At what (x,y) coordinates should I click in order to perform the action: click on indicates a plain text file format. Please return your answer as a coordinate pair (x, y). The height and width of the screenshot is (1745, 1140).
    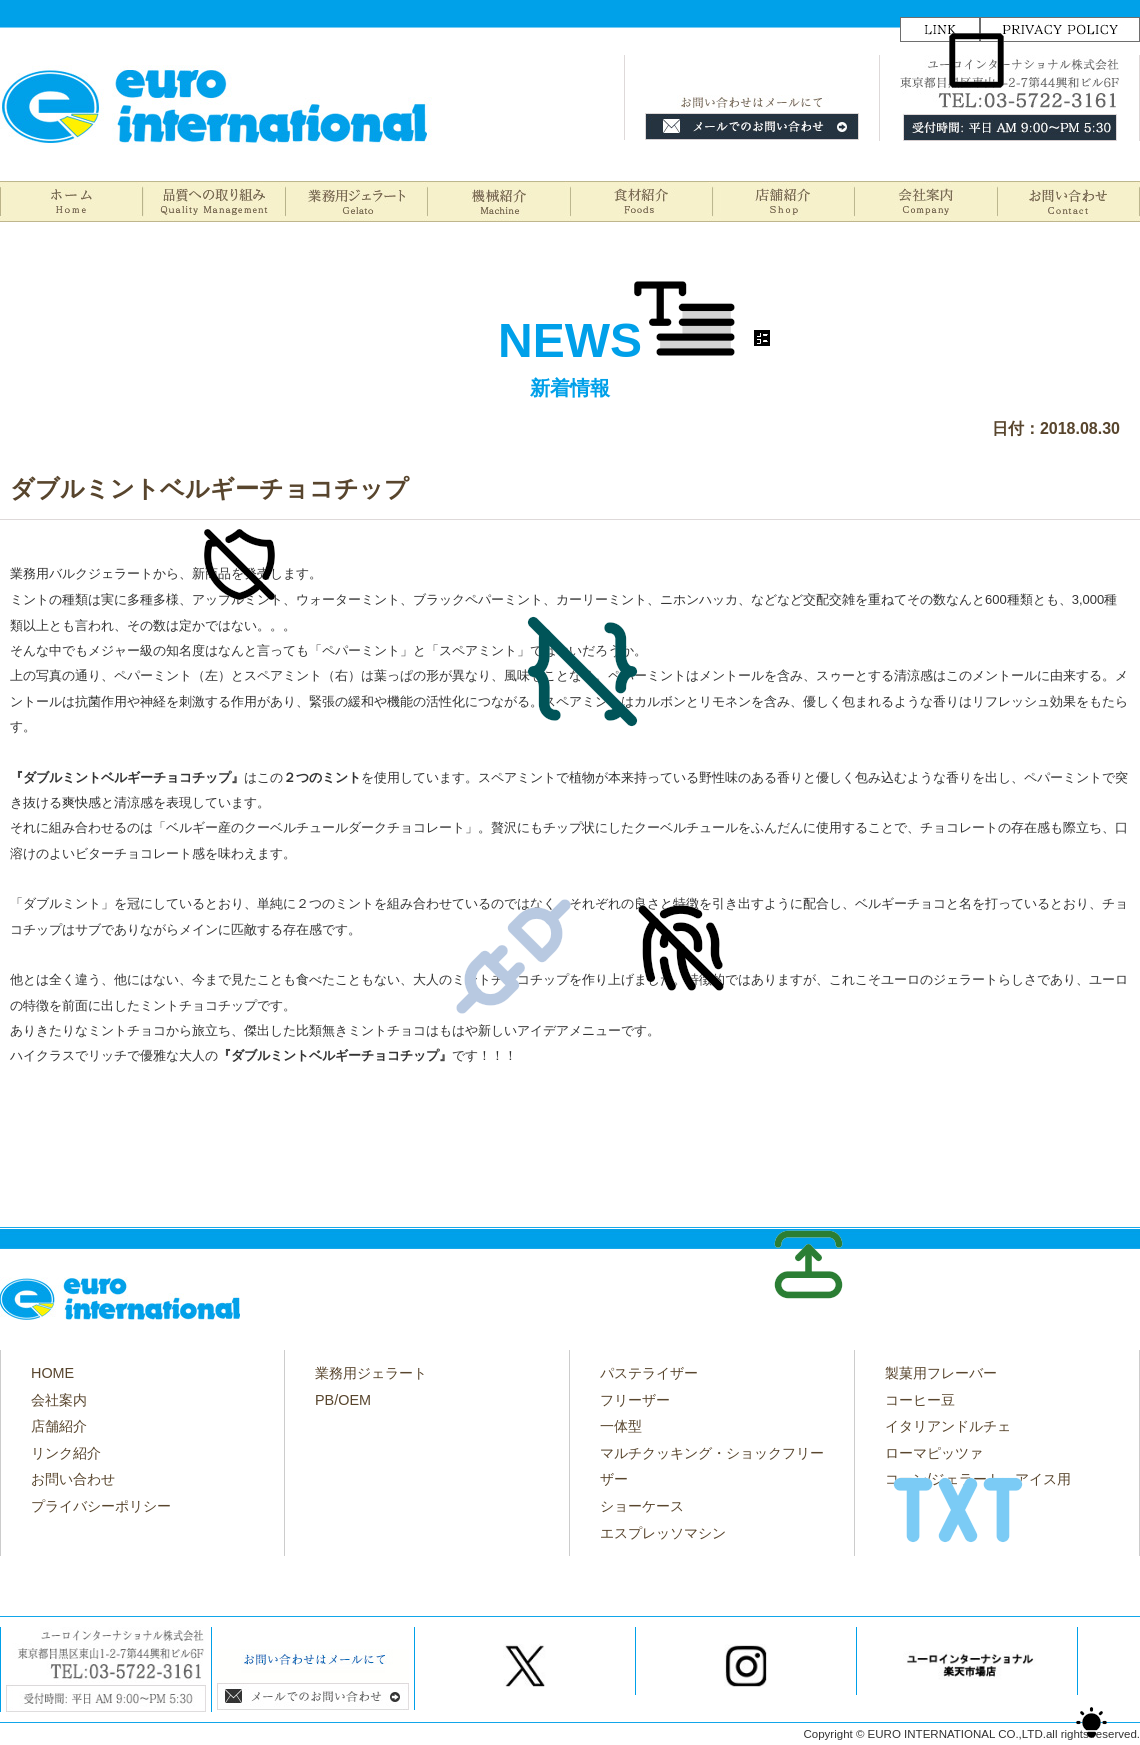
    Looking at the image, I should click on (958, 1510).